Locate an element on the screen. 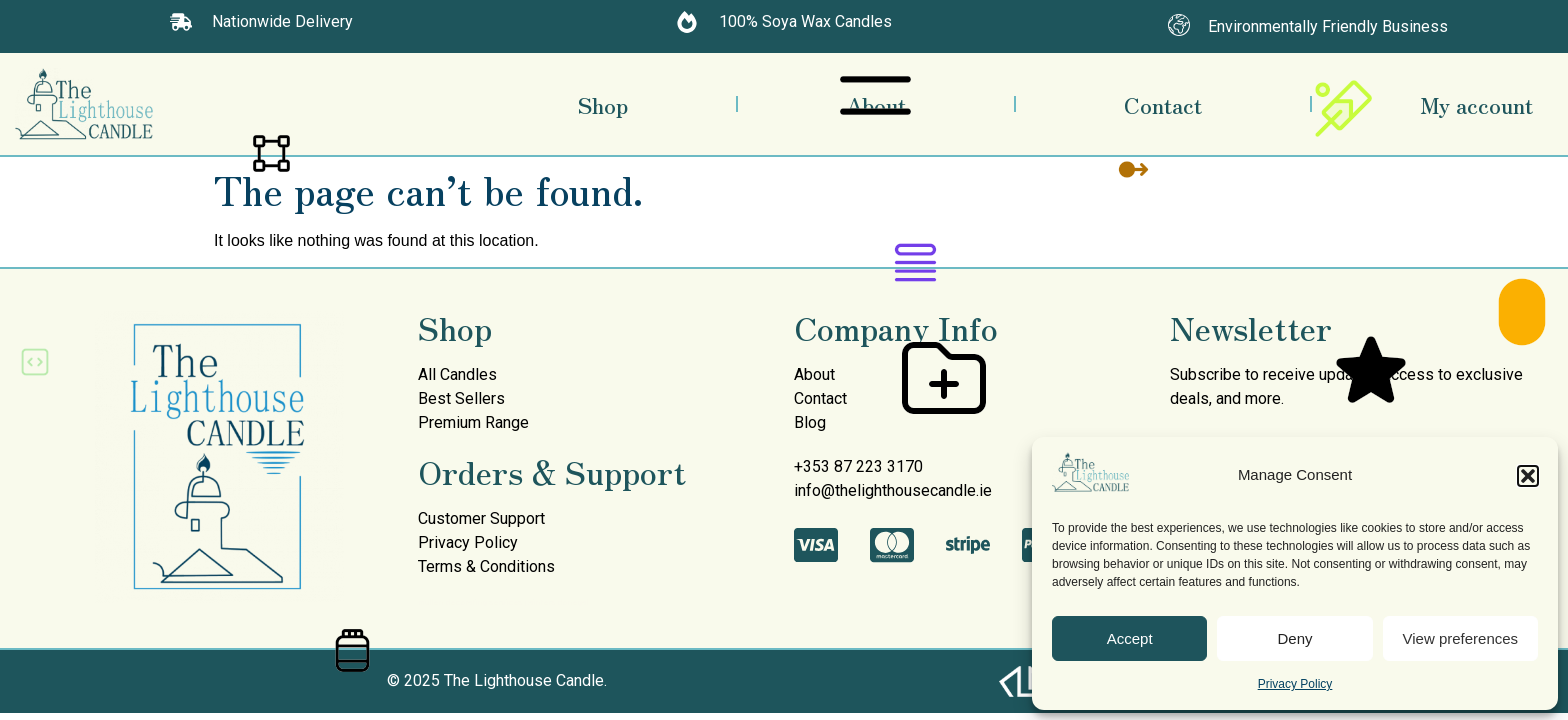 The width and height of the screenshot is (1568, 720). create a new folder is located at coordinates (944, 378).